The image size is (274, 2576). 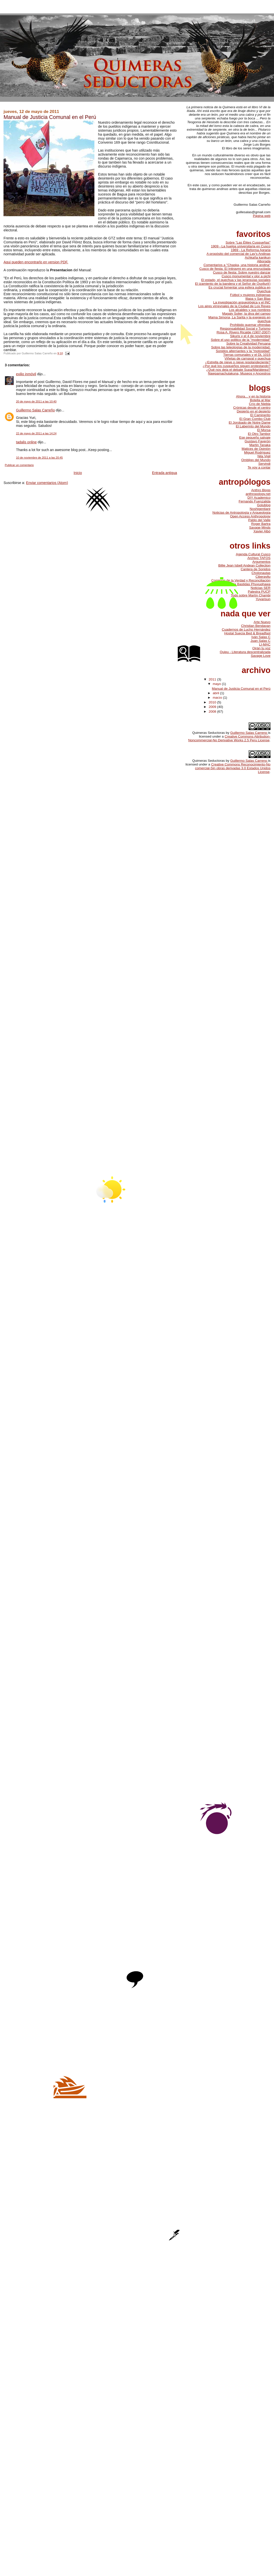 What do you see at coordinates (189, 653) in the screenshot?
I see `search through archived documents` at bounding box center [189, 653].